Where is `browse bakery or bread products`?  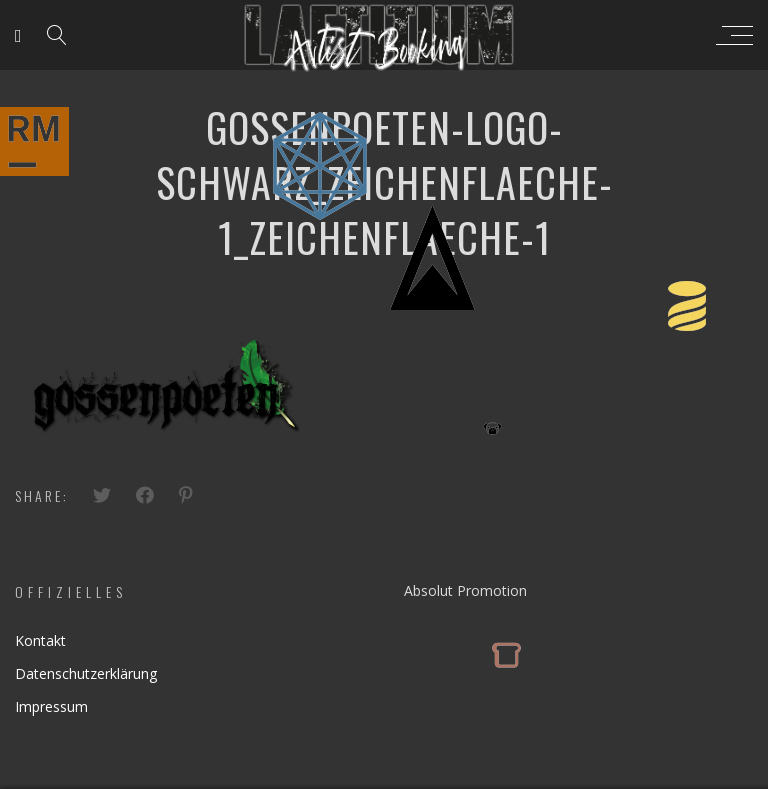
browse bakery or bread products is located at coordinates (506, 654).